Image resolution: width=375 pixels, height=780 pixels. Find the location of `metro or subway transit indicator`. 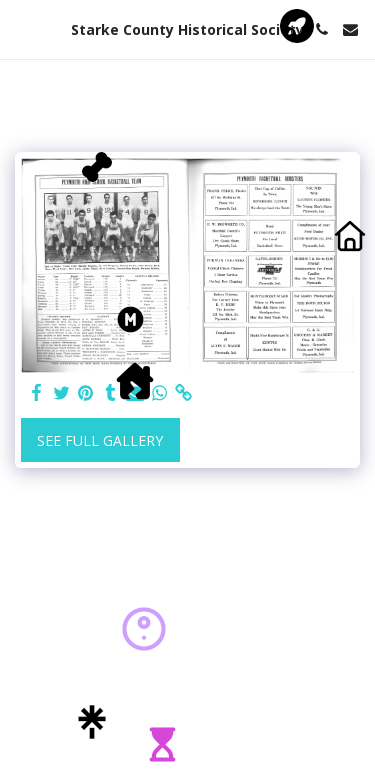

metro or subway transit indicator is located at coordinates (130, 319).